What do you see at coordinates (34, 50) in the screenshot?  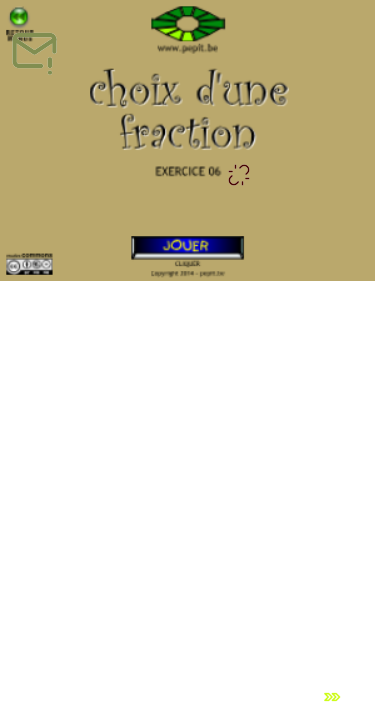 I see `indicates an urgent or important email` at bounding box center [34, 50].